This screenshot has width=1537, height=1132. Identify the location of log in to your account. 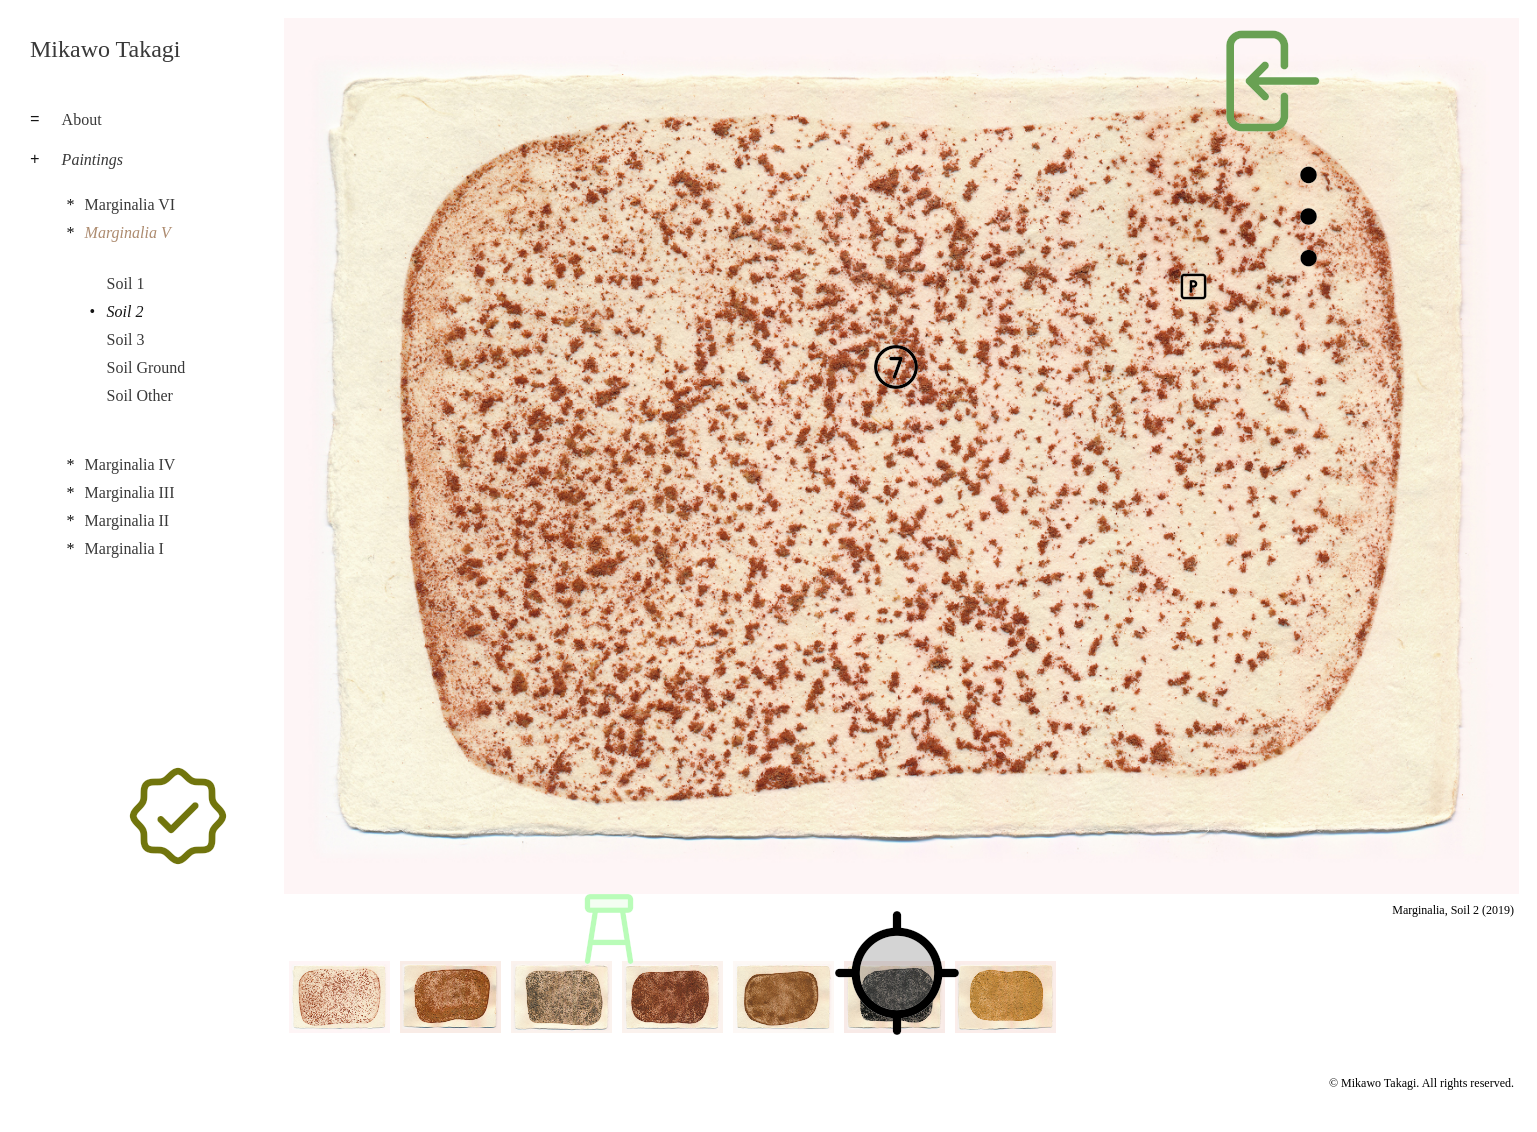
(1265, 81).